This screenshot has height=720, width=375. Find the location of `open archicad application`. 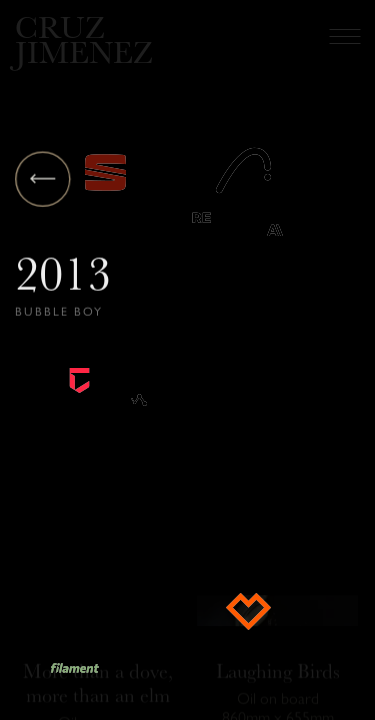

open archicad application is located at coordinates (243, 170).